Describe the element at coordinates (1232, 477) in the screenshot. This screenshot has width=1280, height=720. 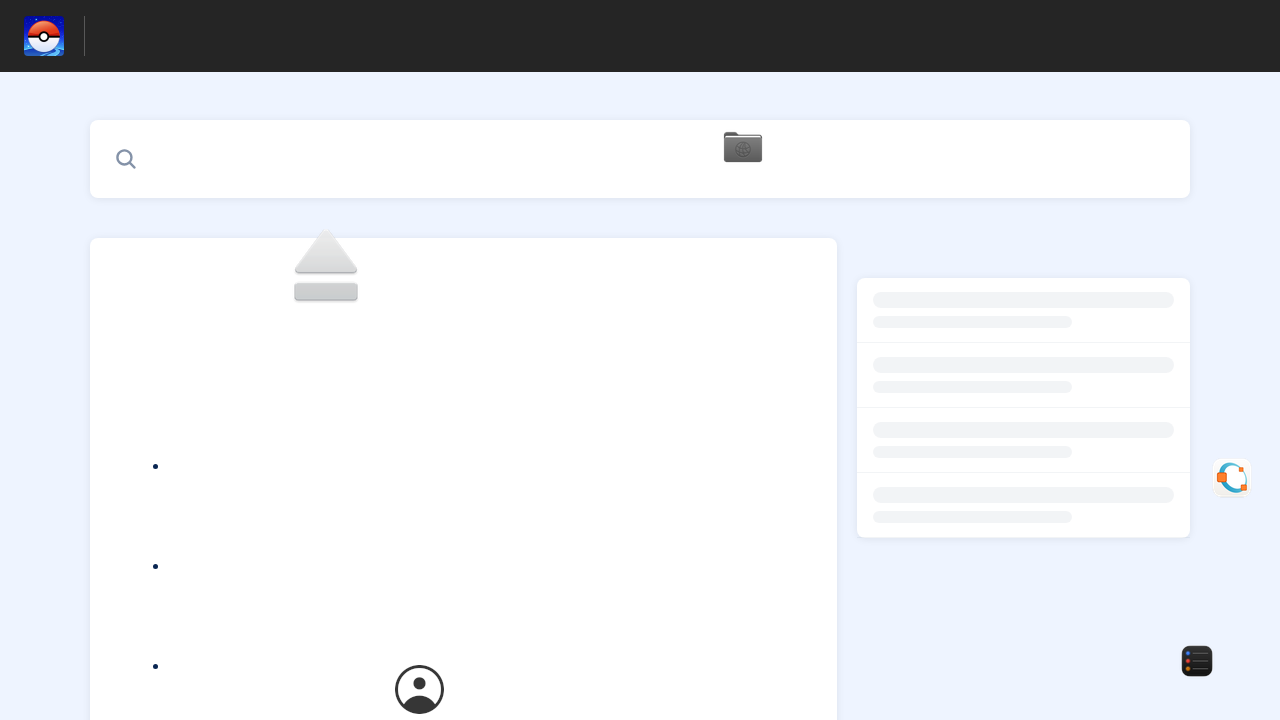
I see `open GNU Octave numerical computing application` at that location.